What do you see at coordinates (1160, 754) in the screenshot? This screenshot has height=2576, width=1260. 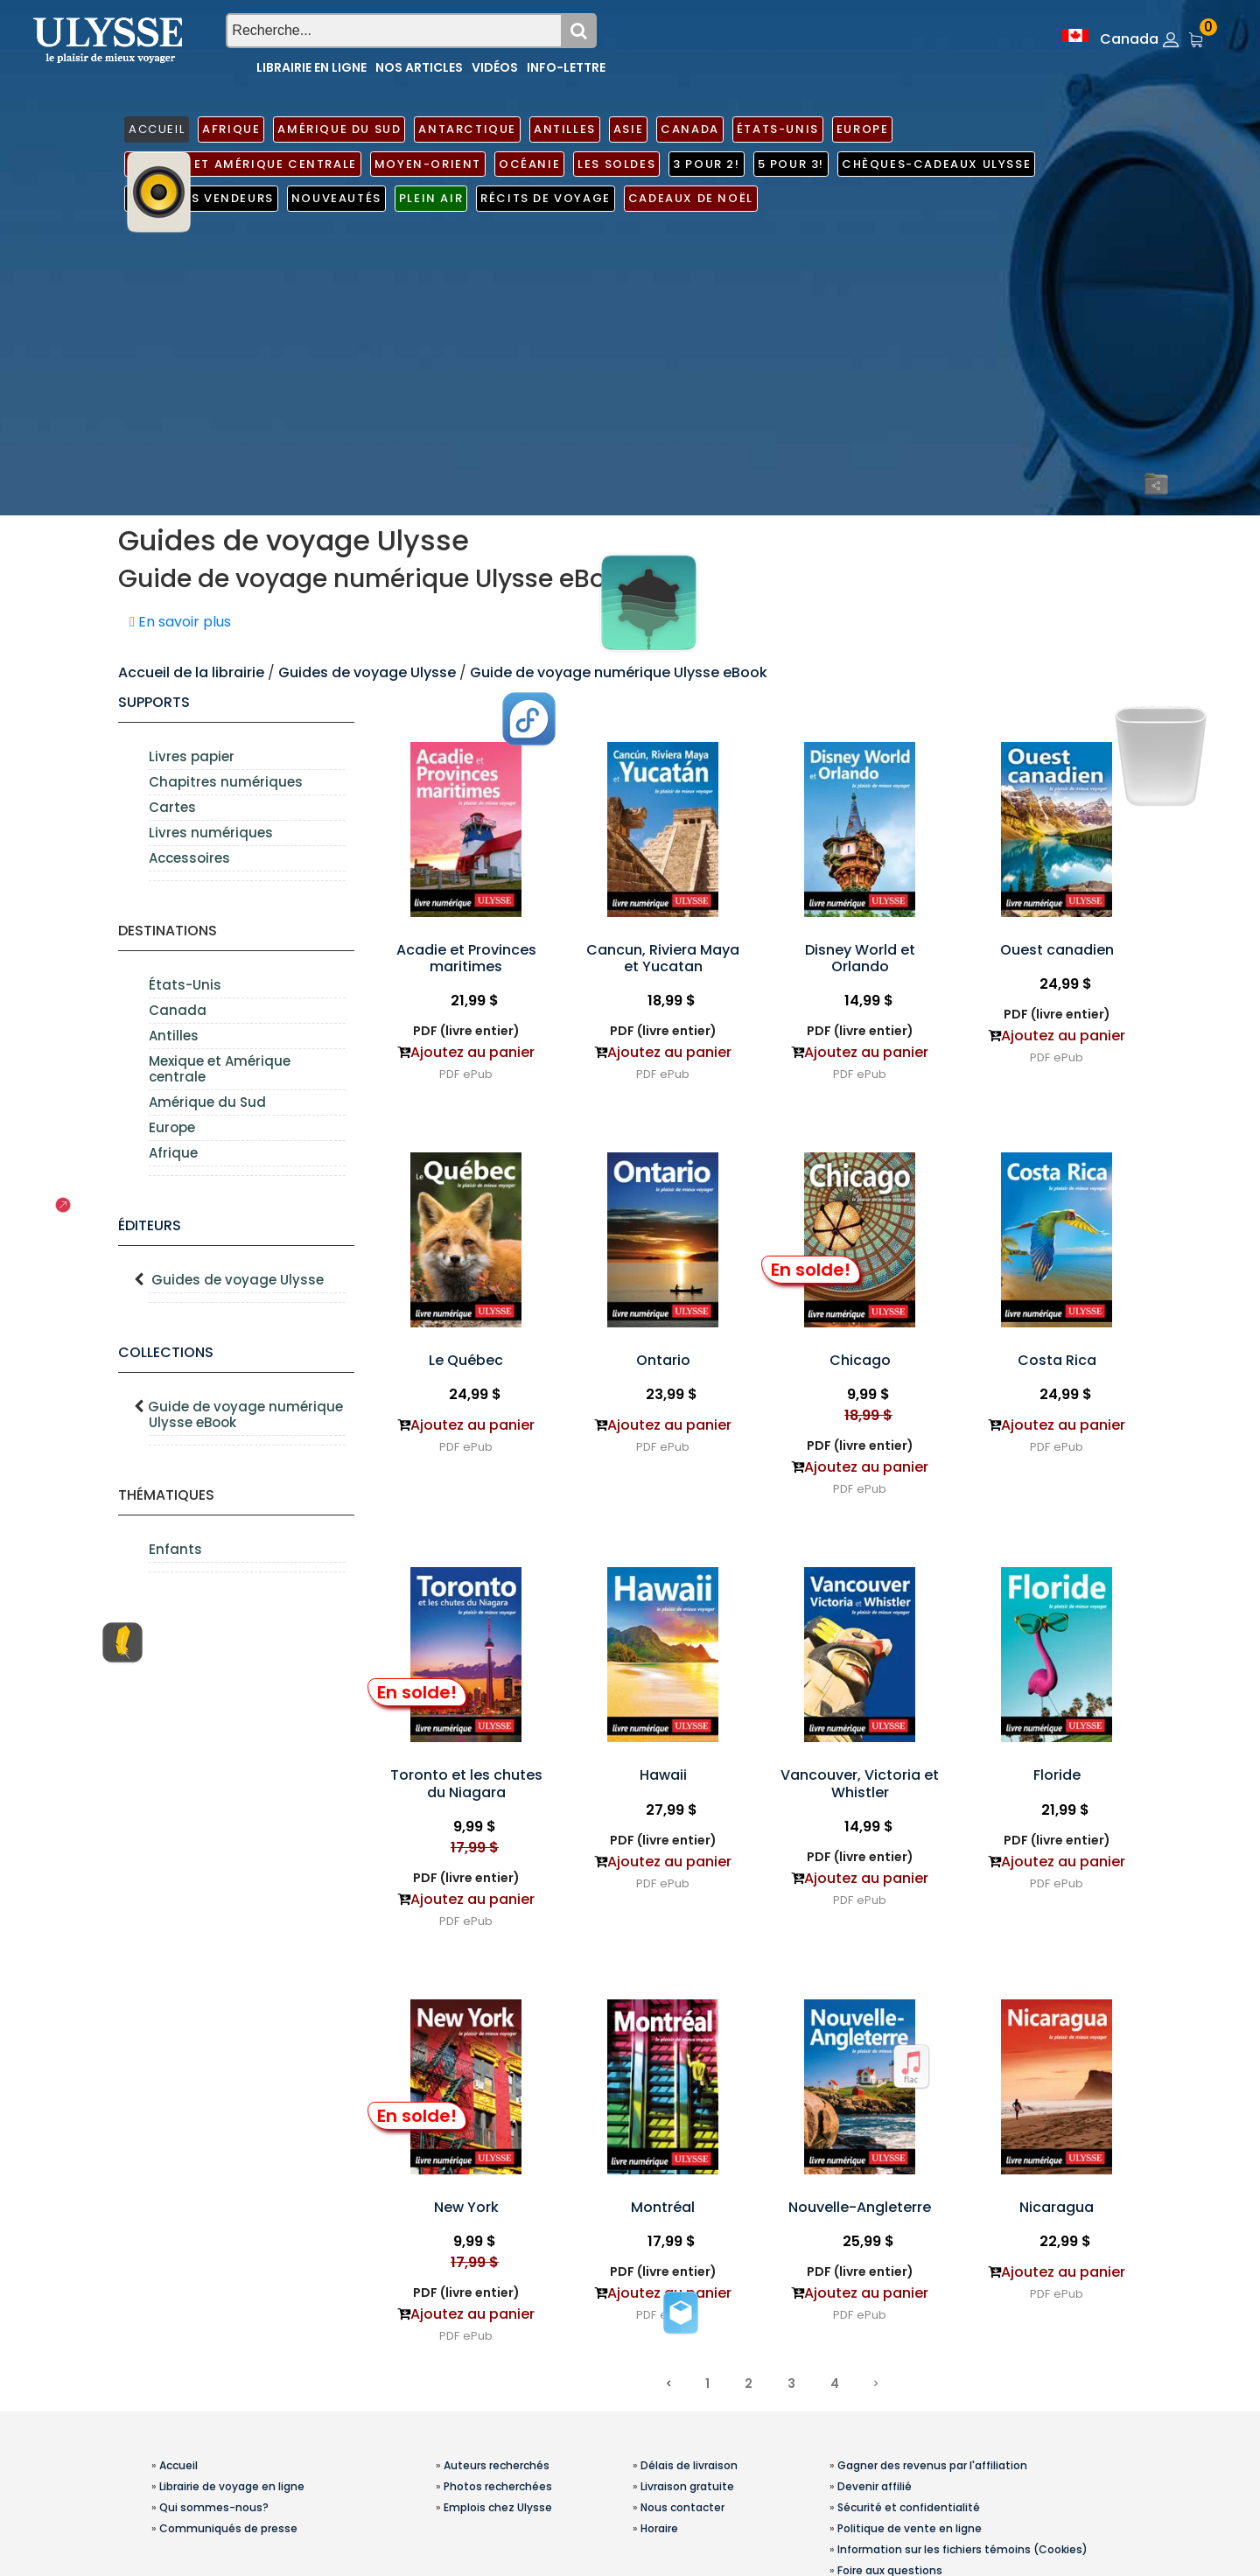 I see `empty trash bin with no items to delete` at bounding box center [1160, 754].